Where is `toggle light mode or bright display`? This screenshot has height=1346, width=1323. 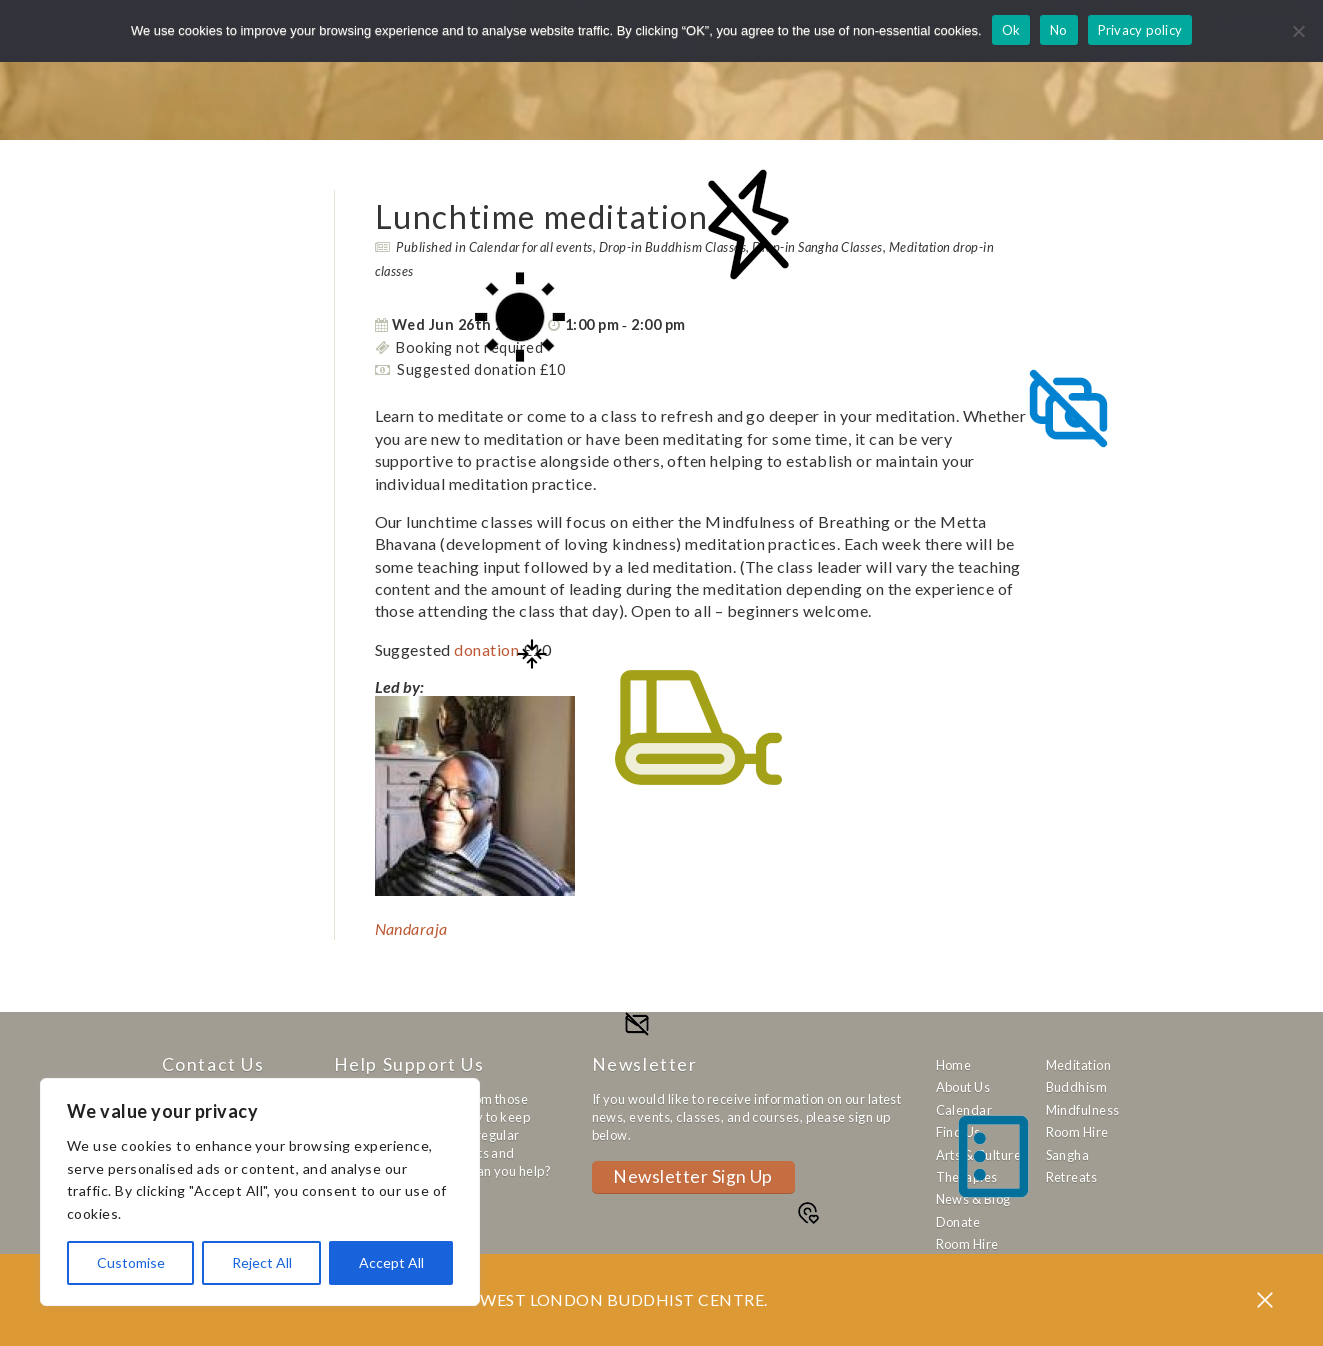 toggle light mode or bright display is located at coordinates (520, 319).